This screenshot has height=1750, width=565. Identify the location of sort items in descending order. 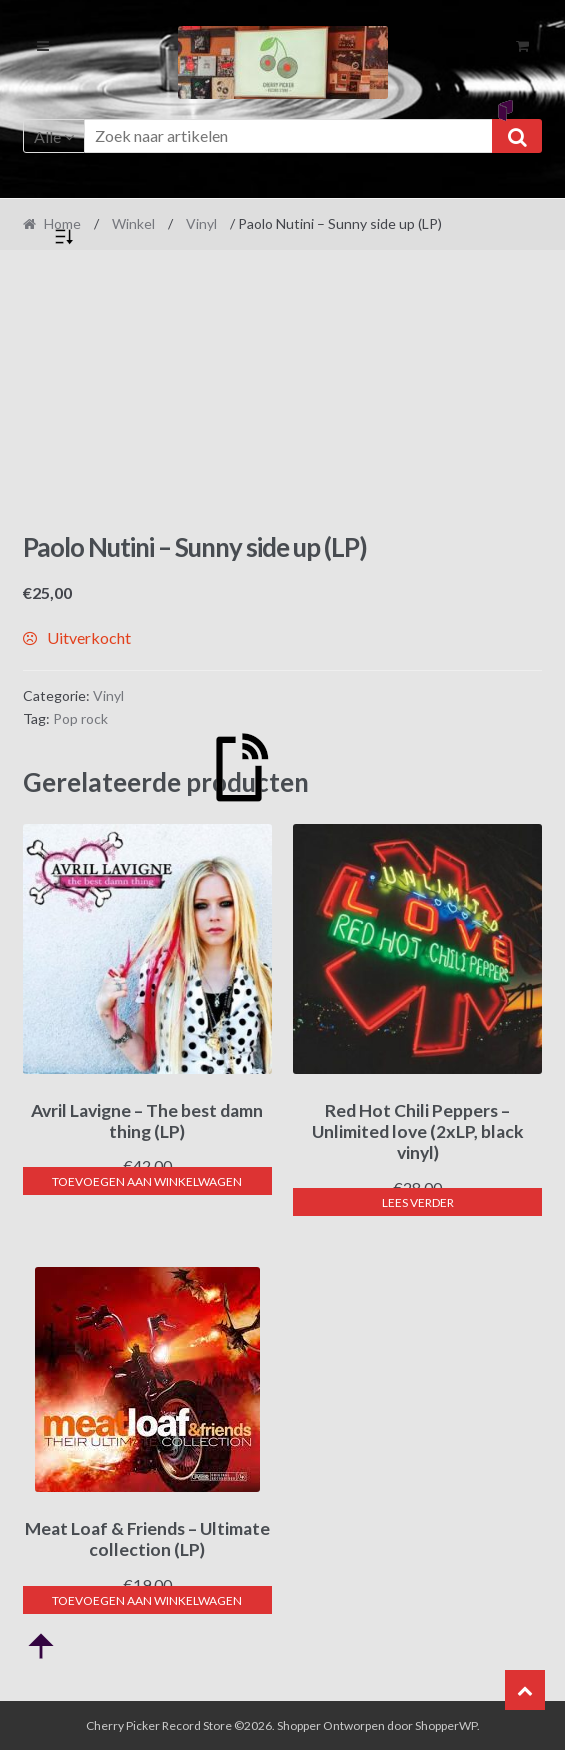
(63, 236).